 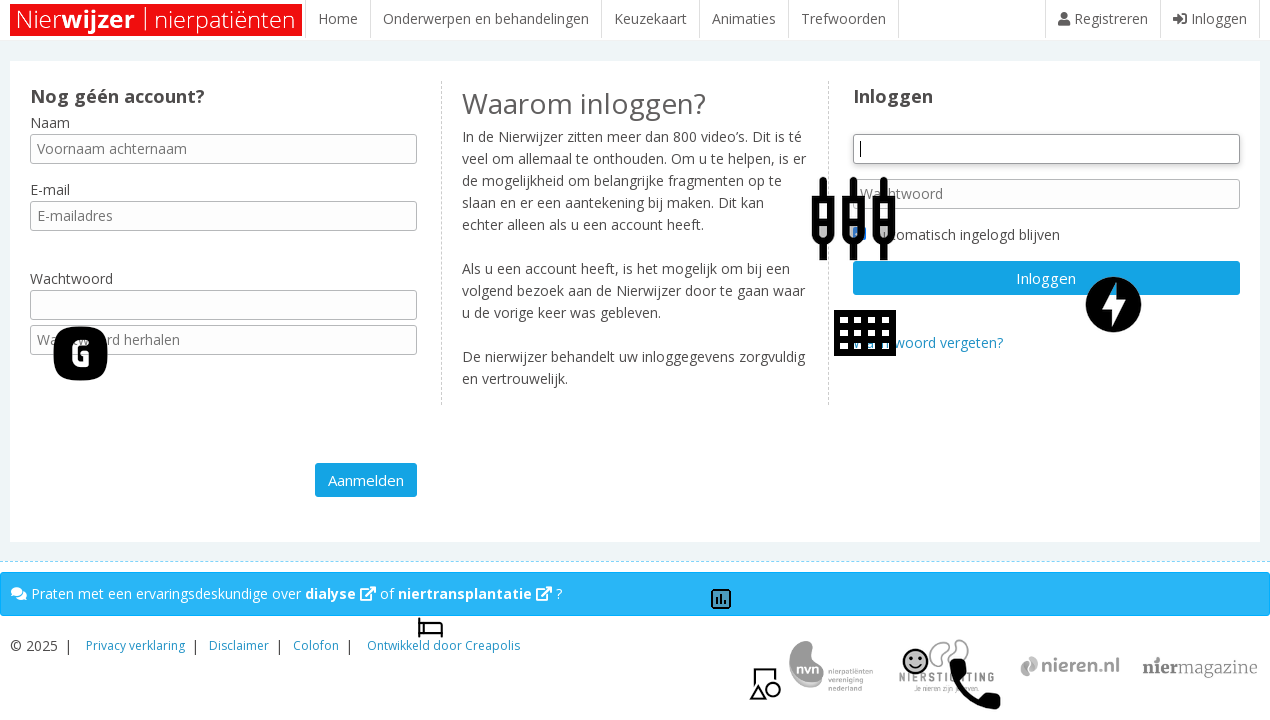 What do you see at coordinates (915, 661) in the screenshot?
I see `rate your experience as positive` at bounding box center [915, 661].